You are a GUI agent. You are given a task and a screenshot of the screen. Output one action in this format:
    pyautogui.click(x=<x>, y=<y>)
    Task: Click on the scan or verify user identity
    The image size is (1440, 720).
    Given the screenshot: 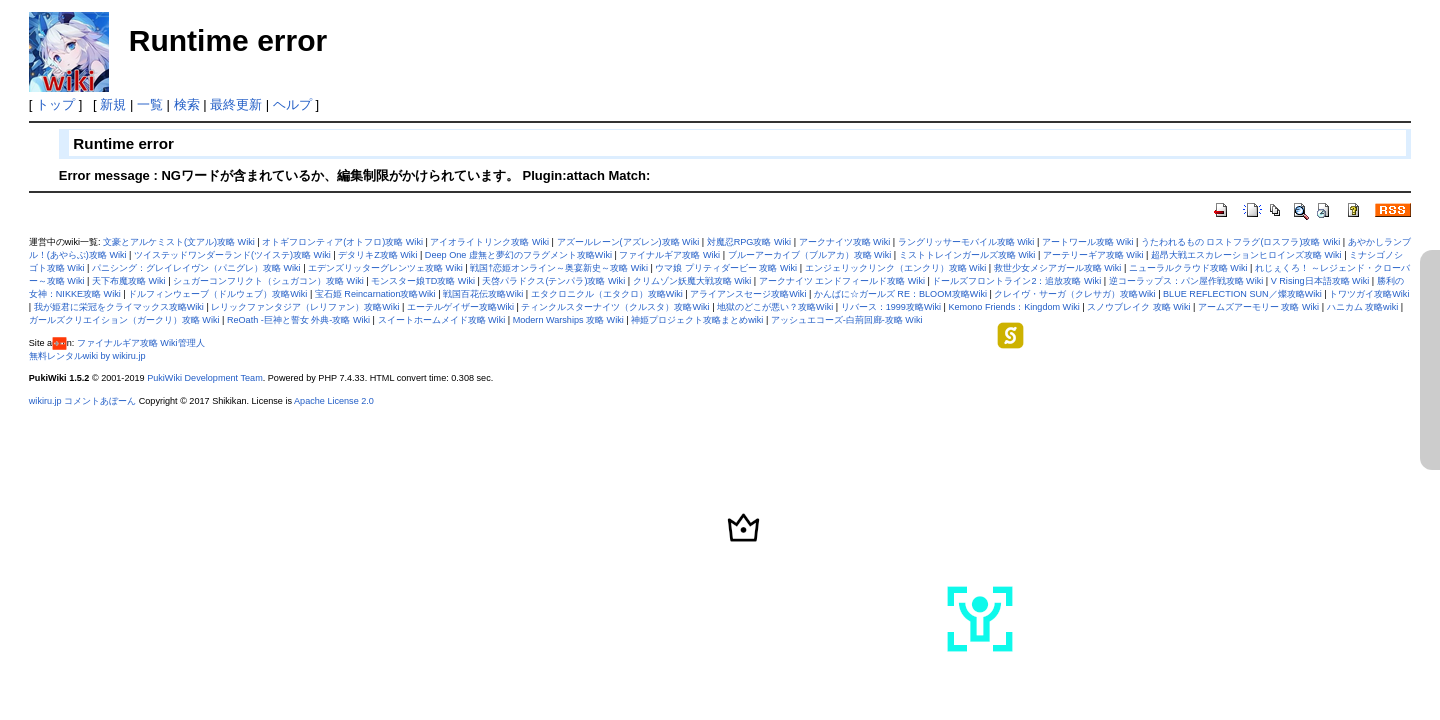 What is the action you would take?
    pyautogui.click(x=980, y=619)
    